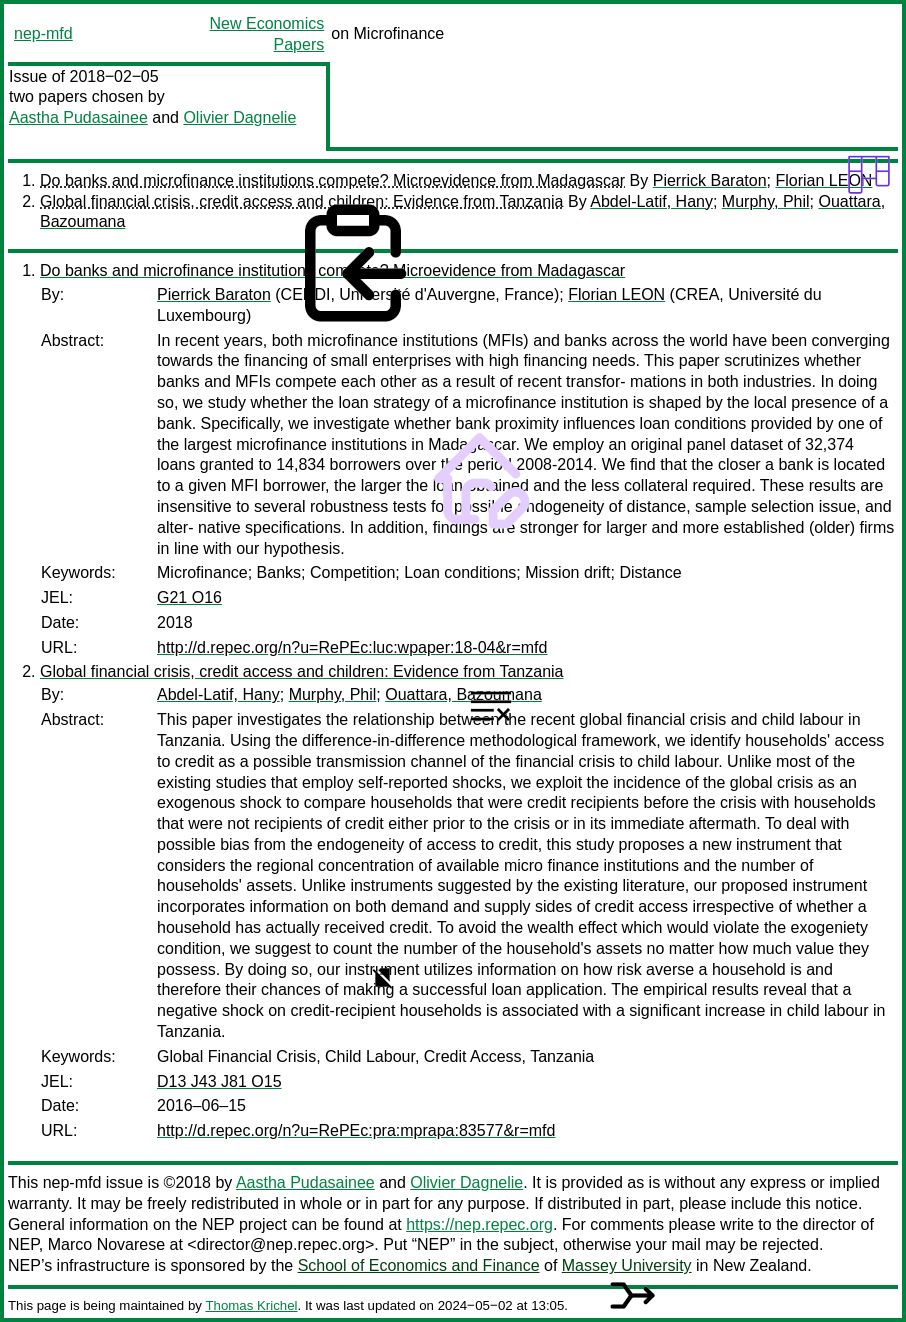  What do you see at coordinates (632, 1295) in the screenshot?
I see `merge or combine selected items` at bounding box center [632, 1295].